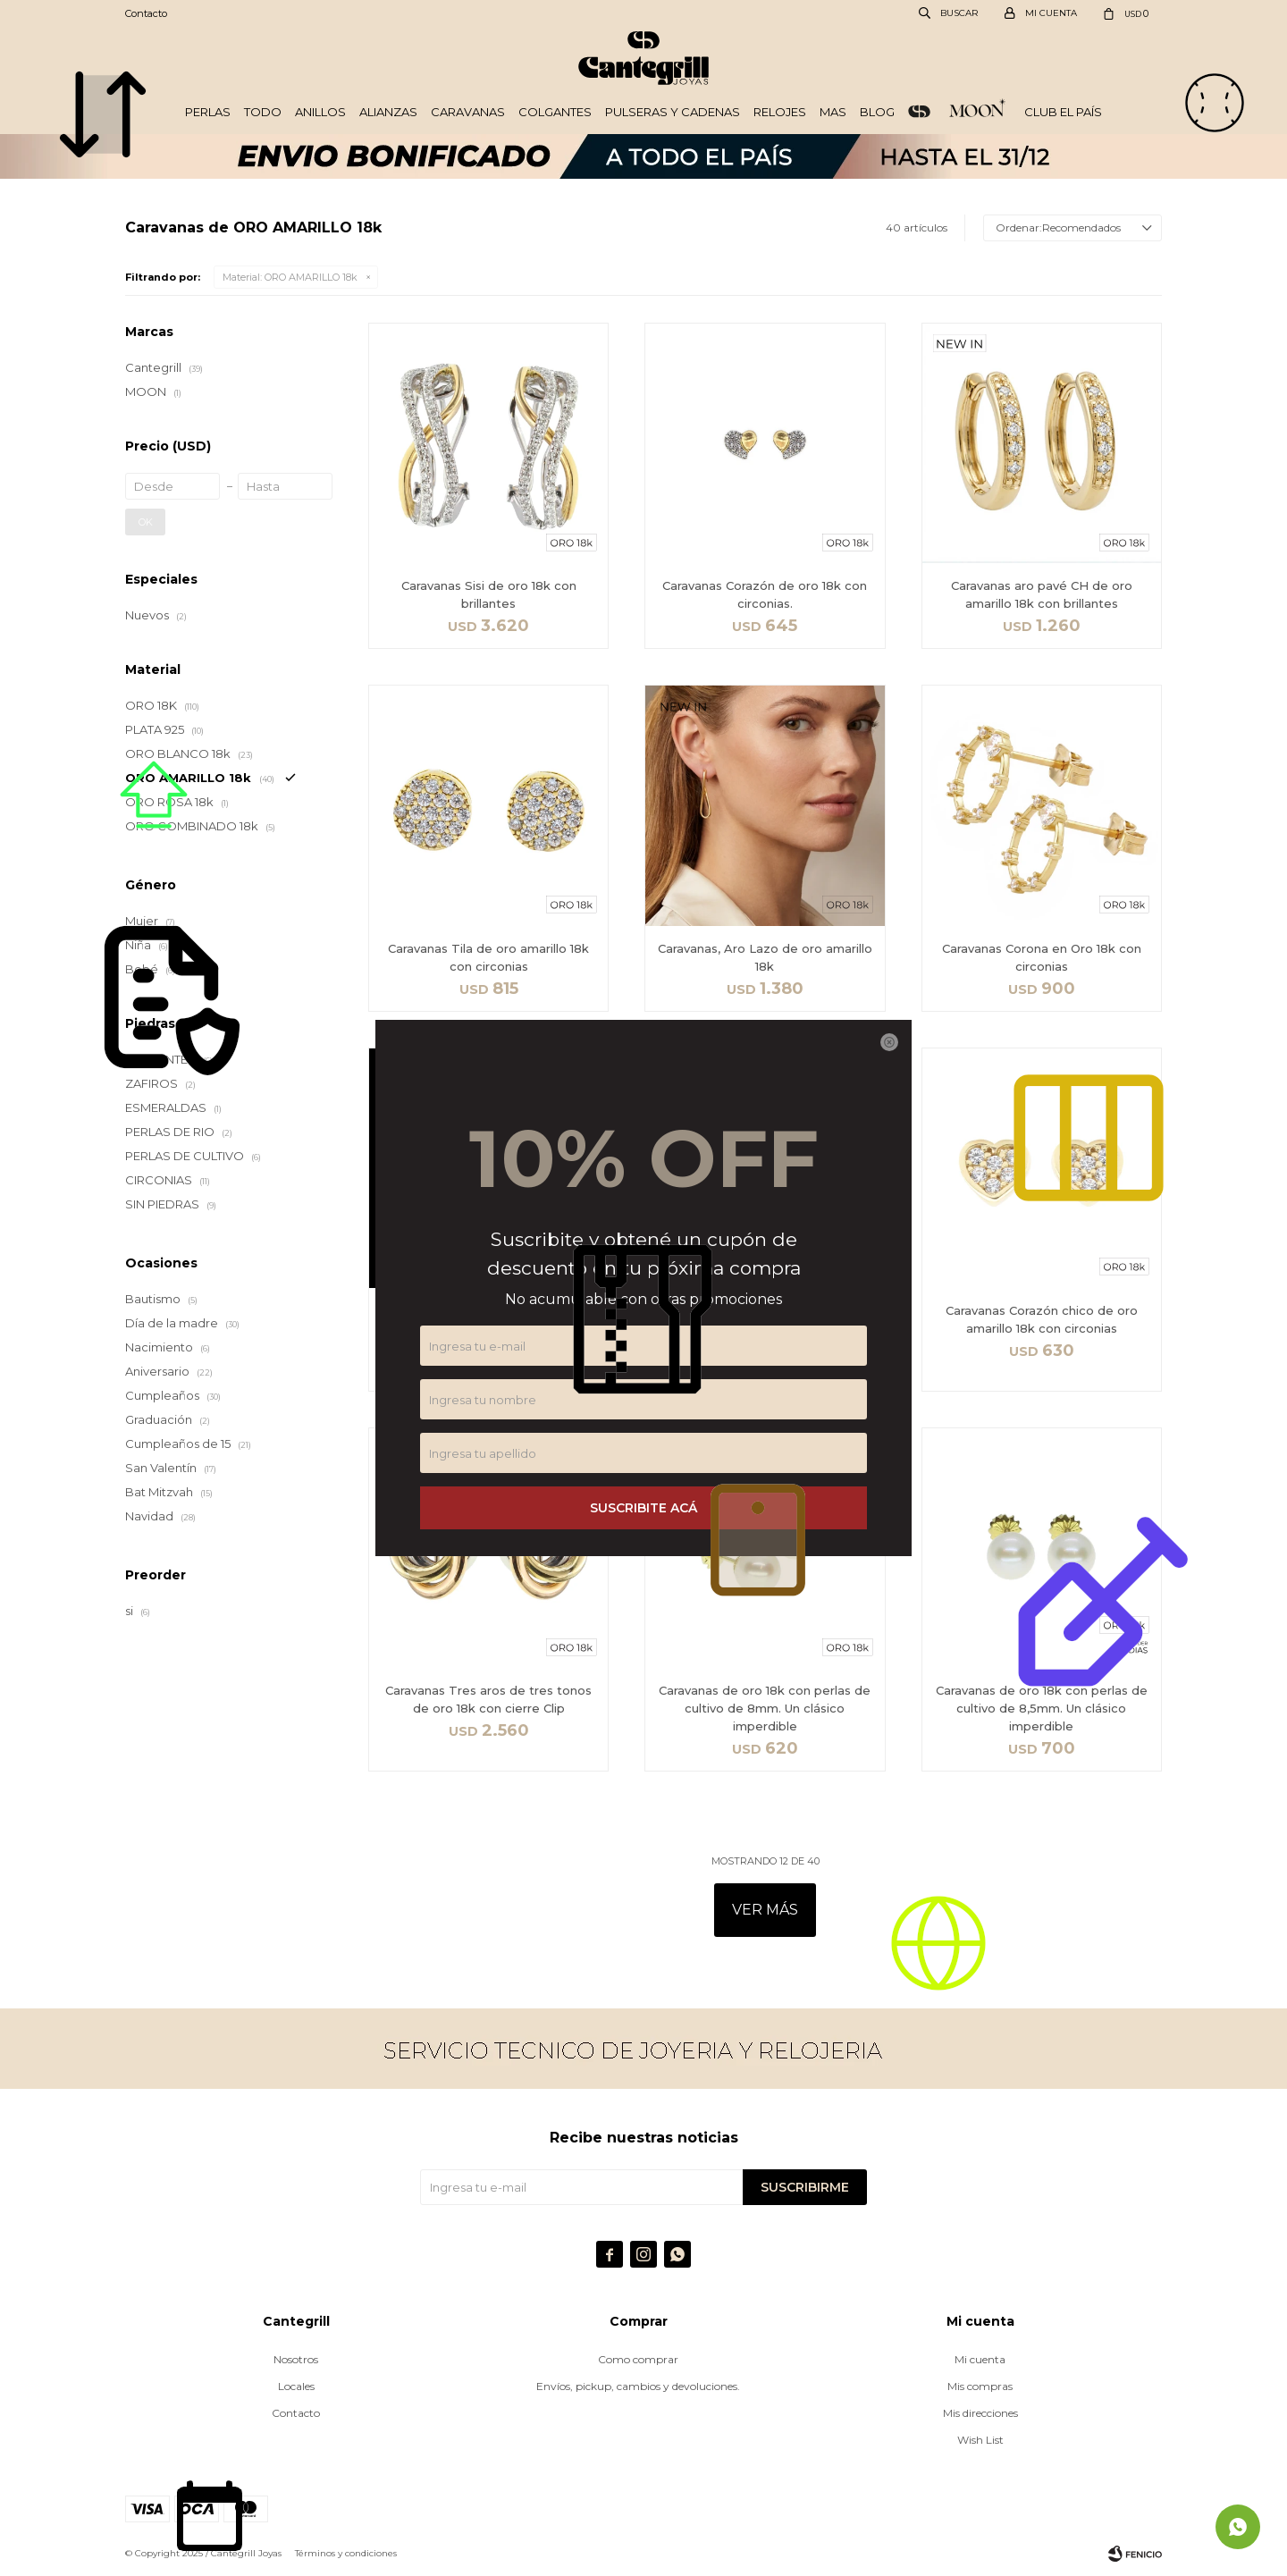 This screenshot has width=1287, height=2576. I want to click on view today's date, so click(209, 2515).